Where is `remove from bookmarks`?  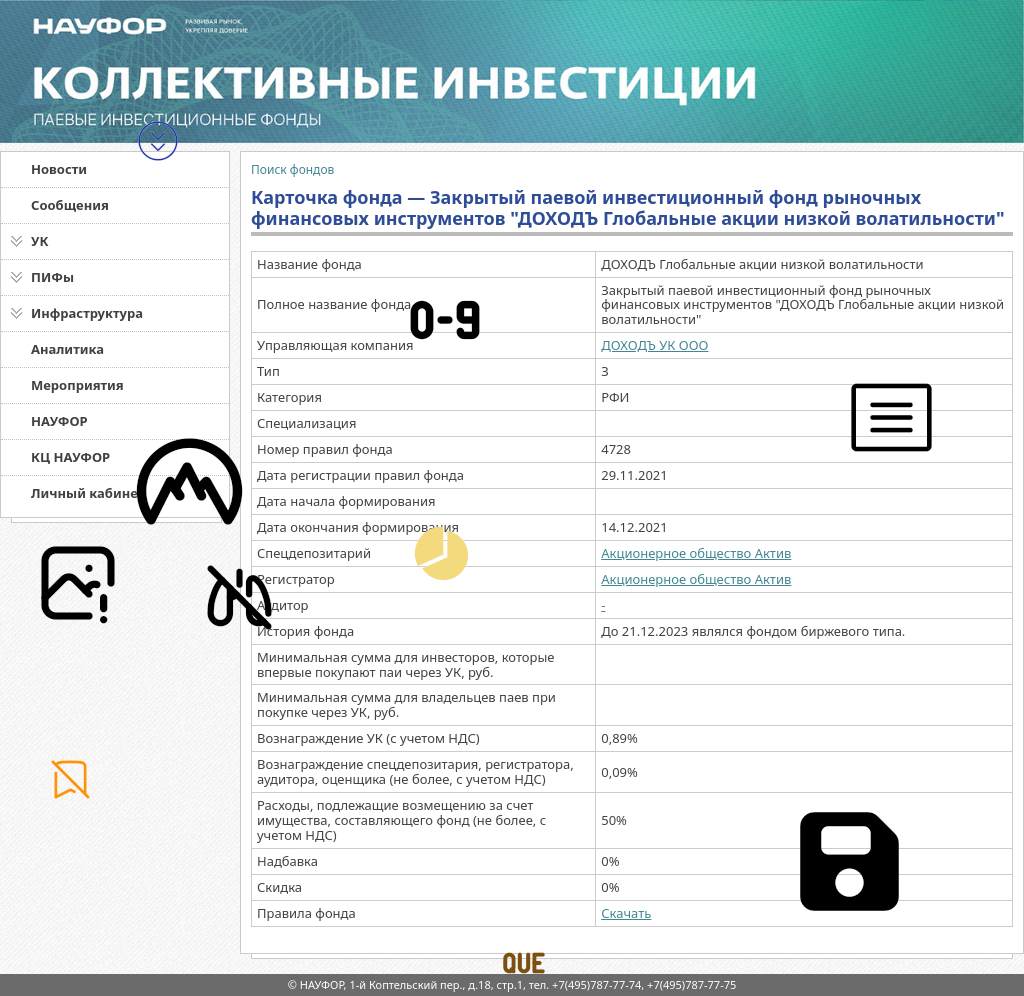
remove from bookmarks is located at coordinates (70, 779).